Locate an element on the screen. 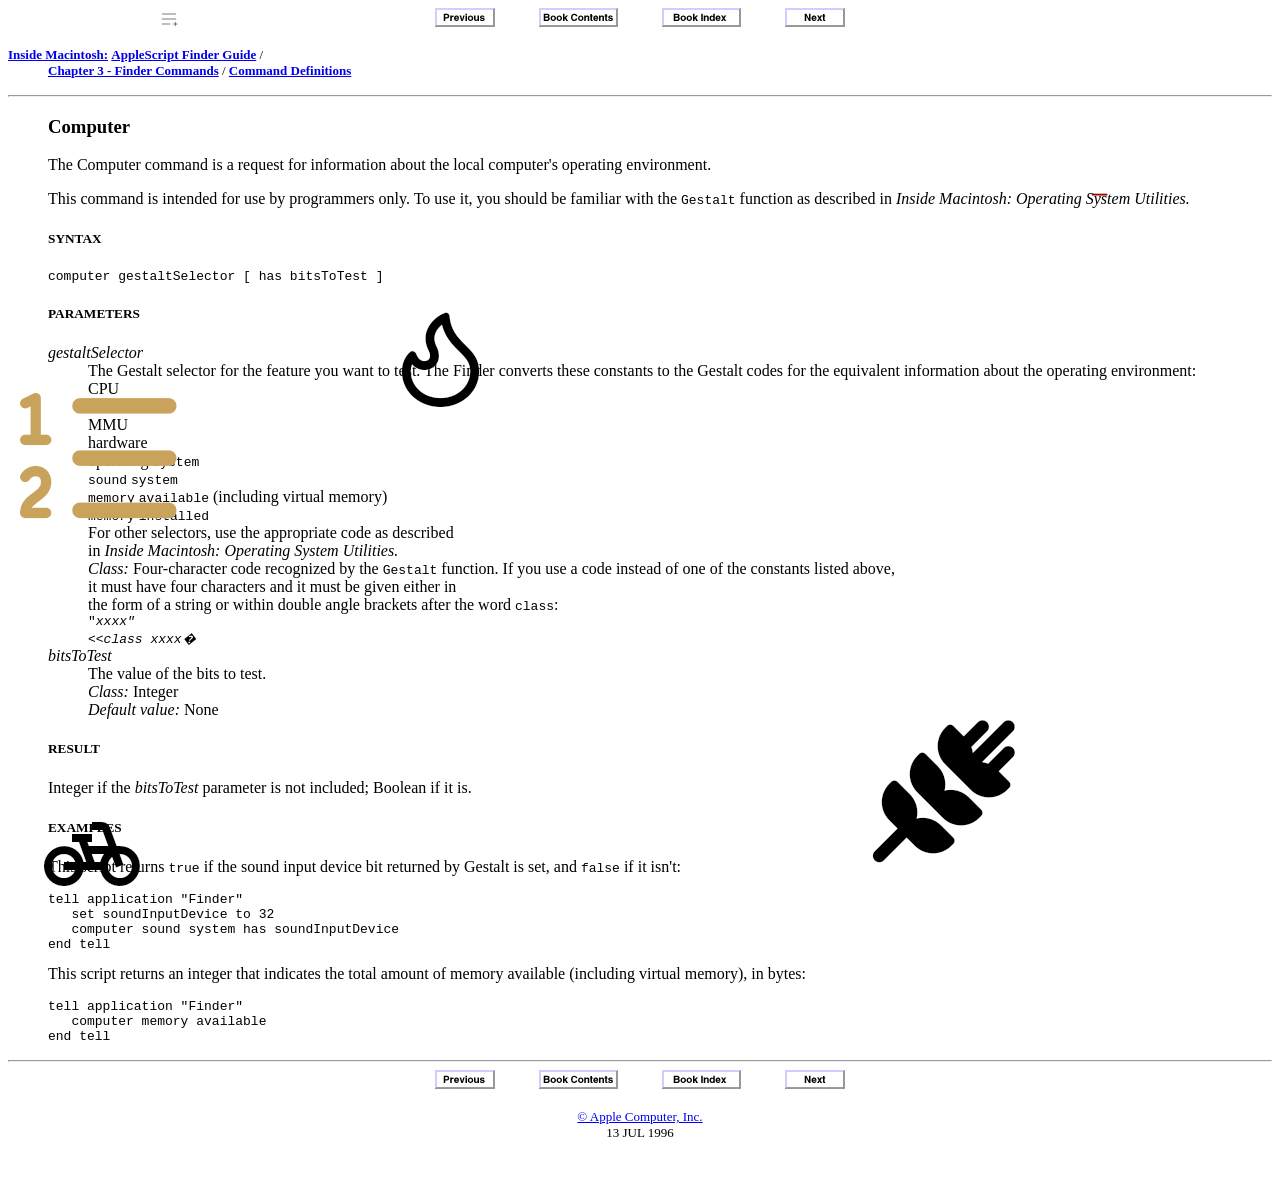 This screenshot has height=1184, width=1280. add a new item to the list is located at coordinates (169, 19).